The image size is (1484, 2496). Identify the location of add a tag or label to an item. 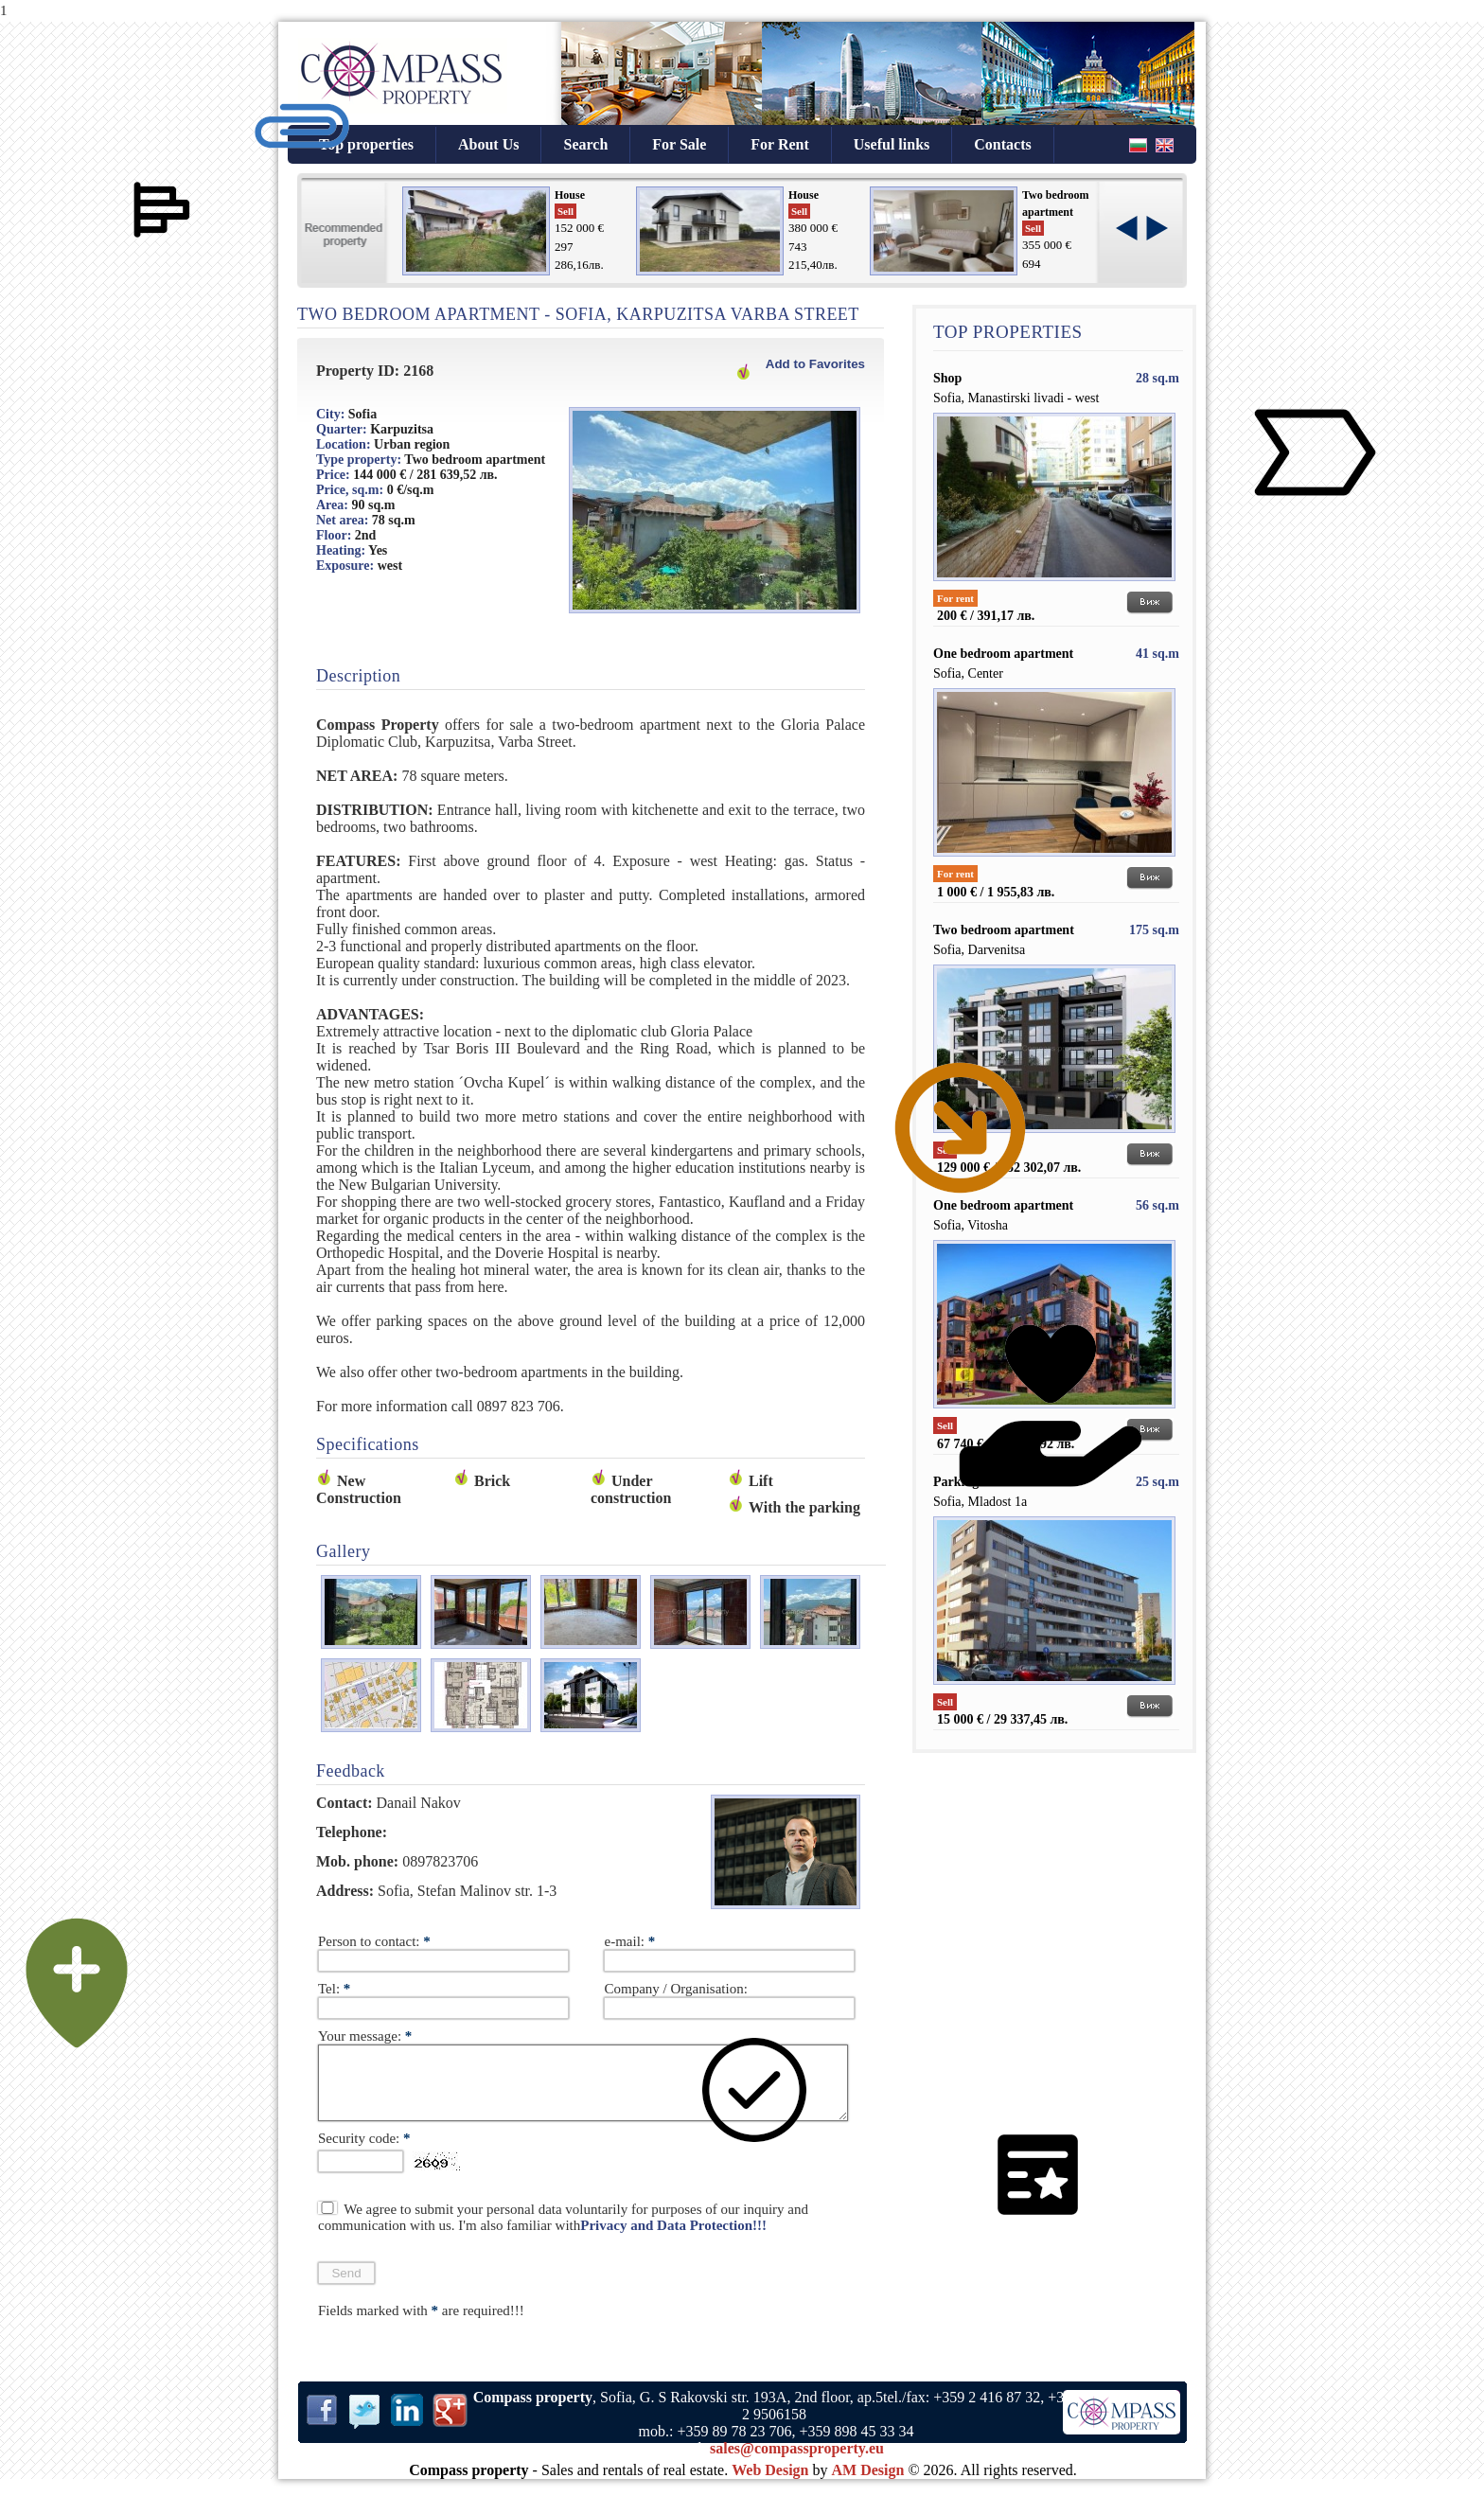
(1311, 452).